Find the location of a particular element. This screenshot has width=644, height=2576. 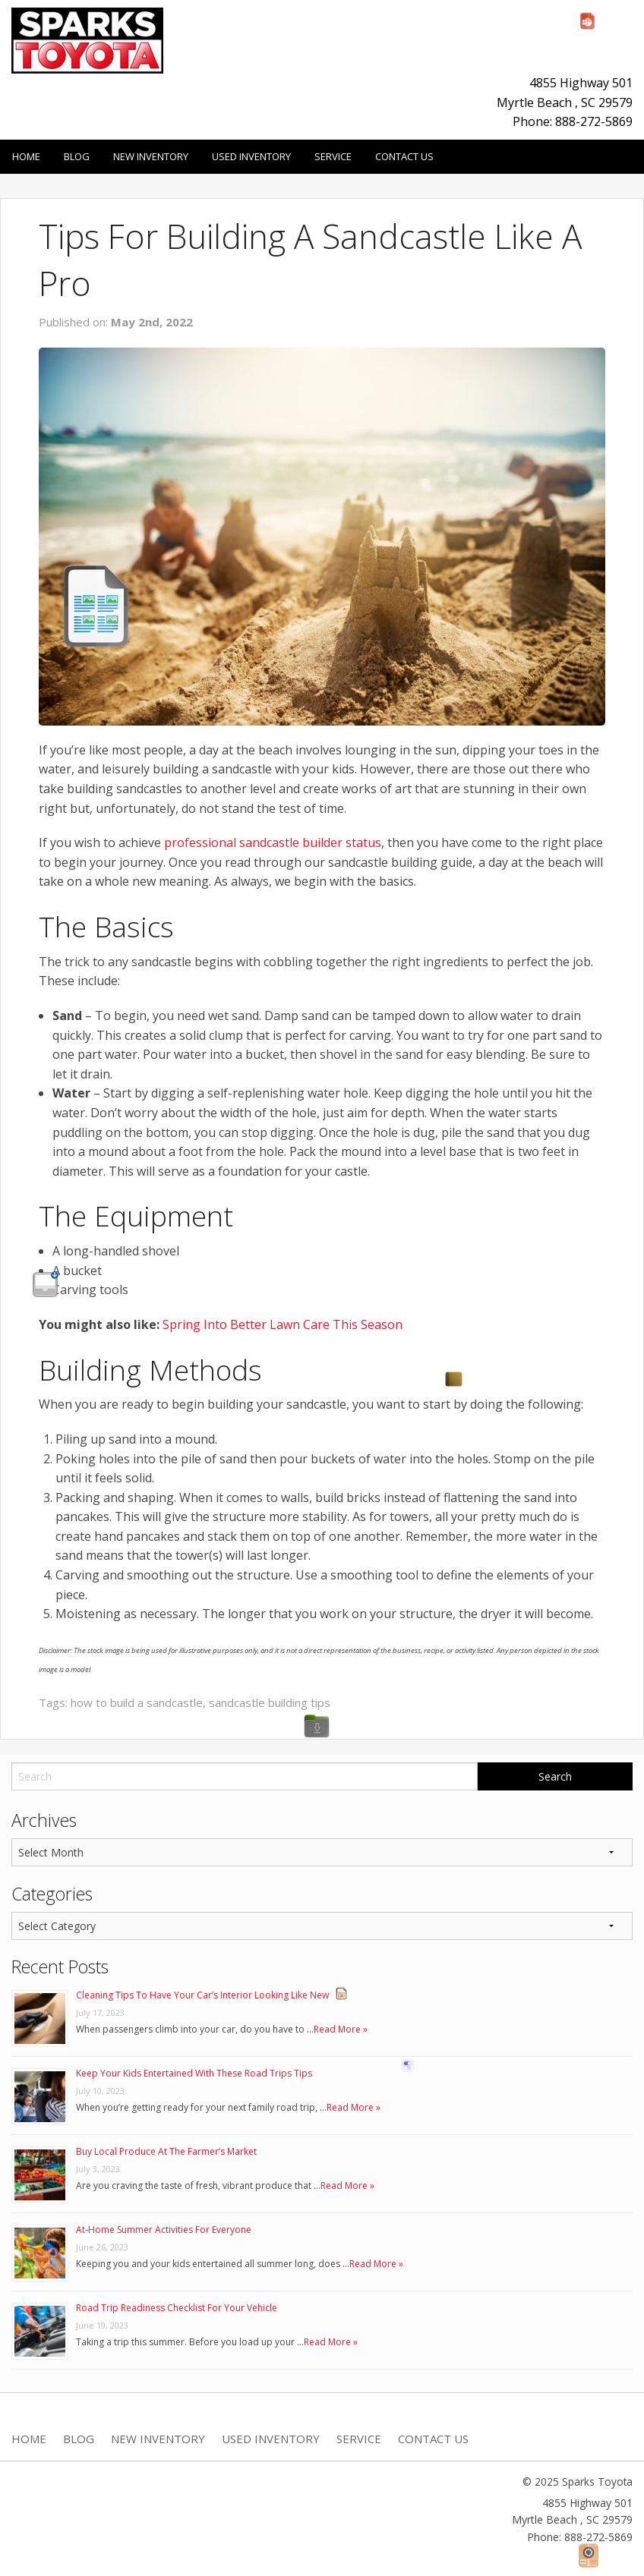

access your desktop folder is located at coordinates (453, 1378).